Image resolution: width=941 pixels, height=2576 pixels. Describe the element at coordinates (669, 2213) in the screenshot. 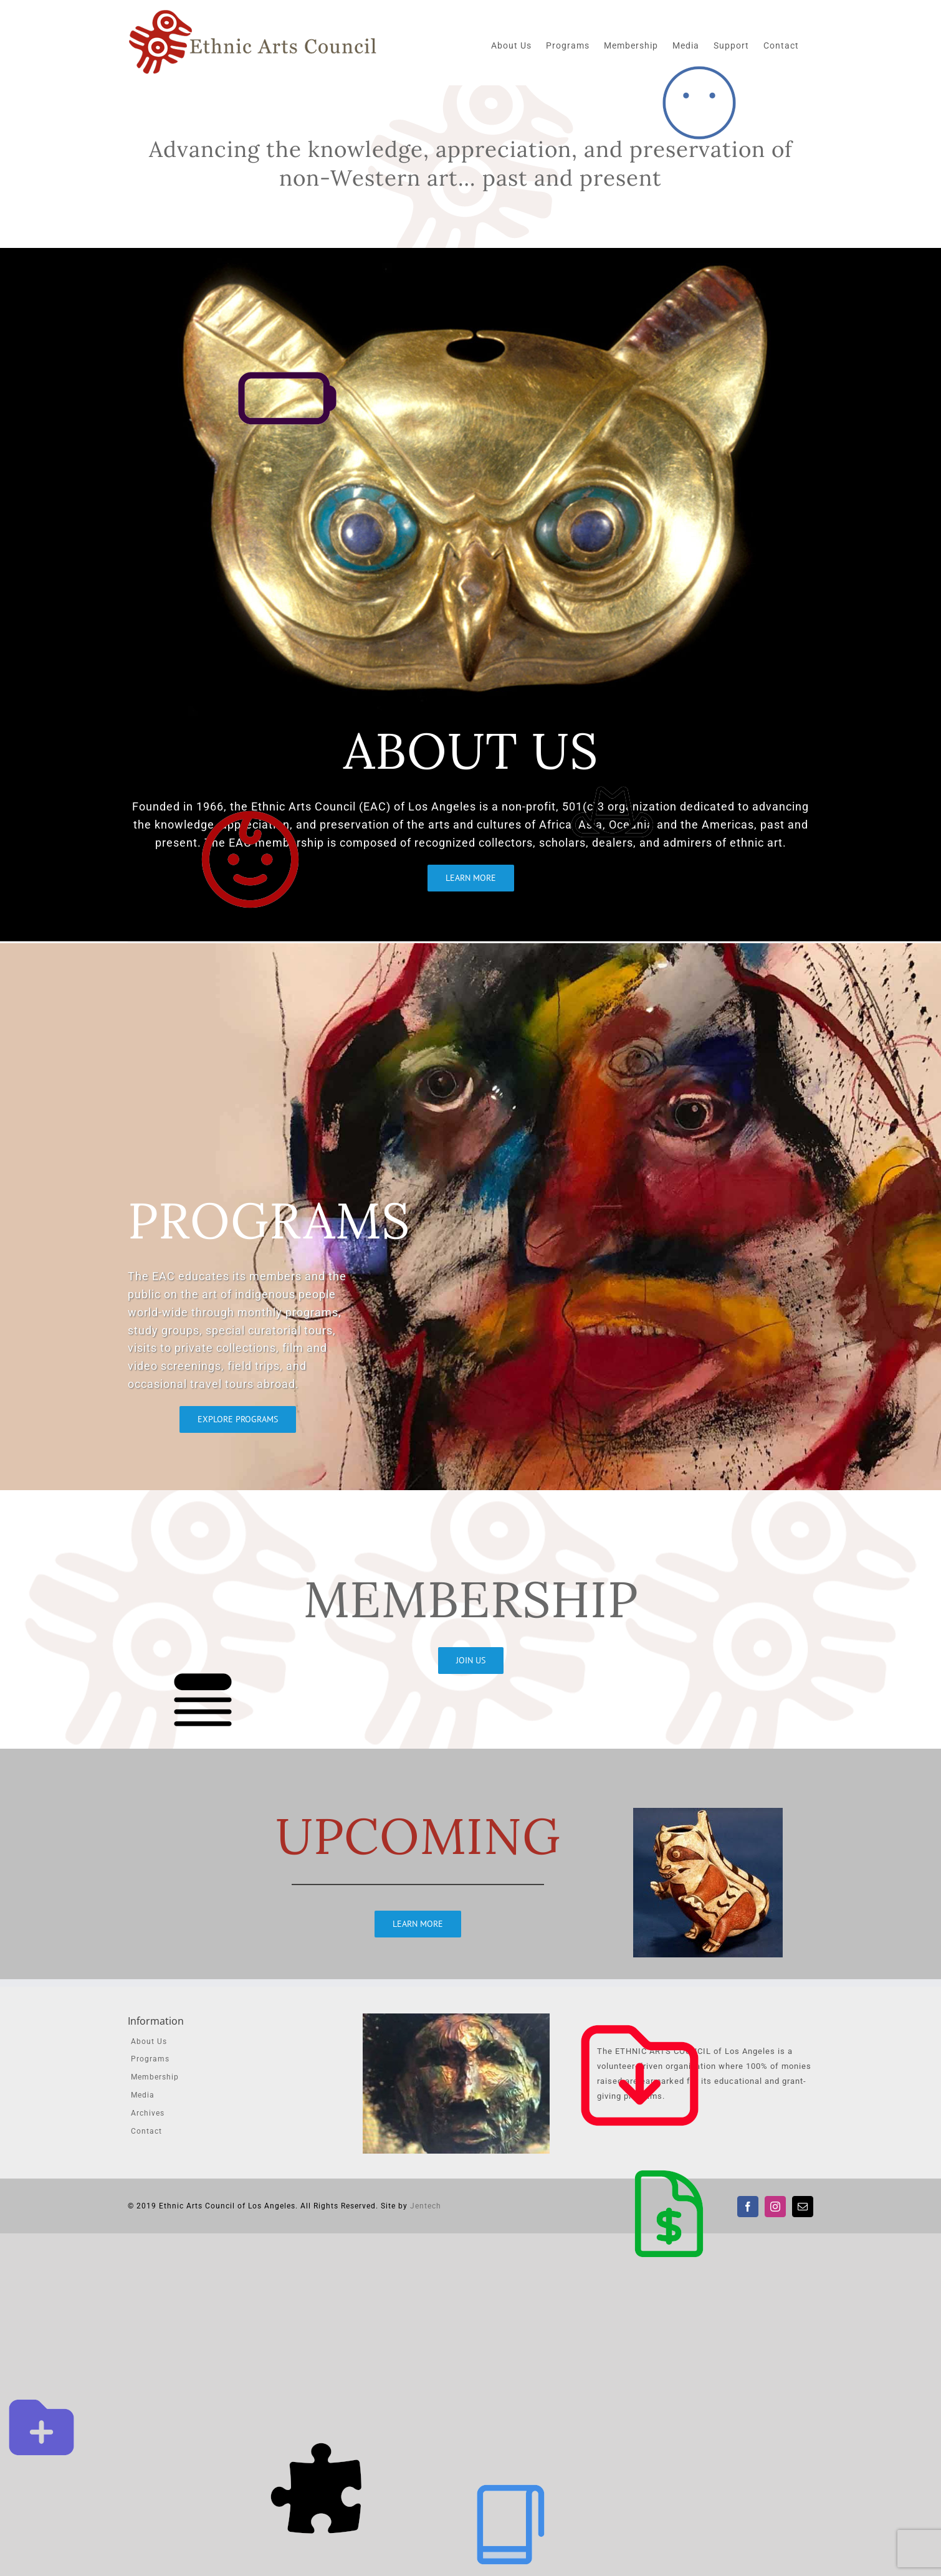

I see `view financial document or invoice` at that location.